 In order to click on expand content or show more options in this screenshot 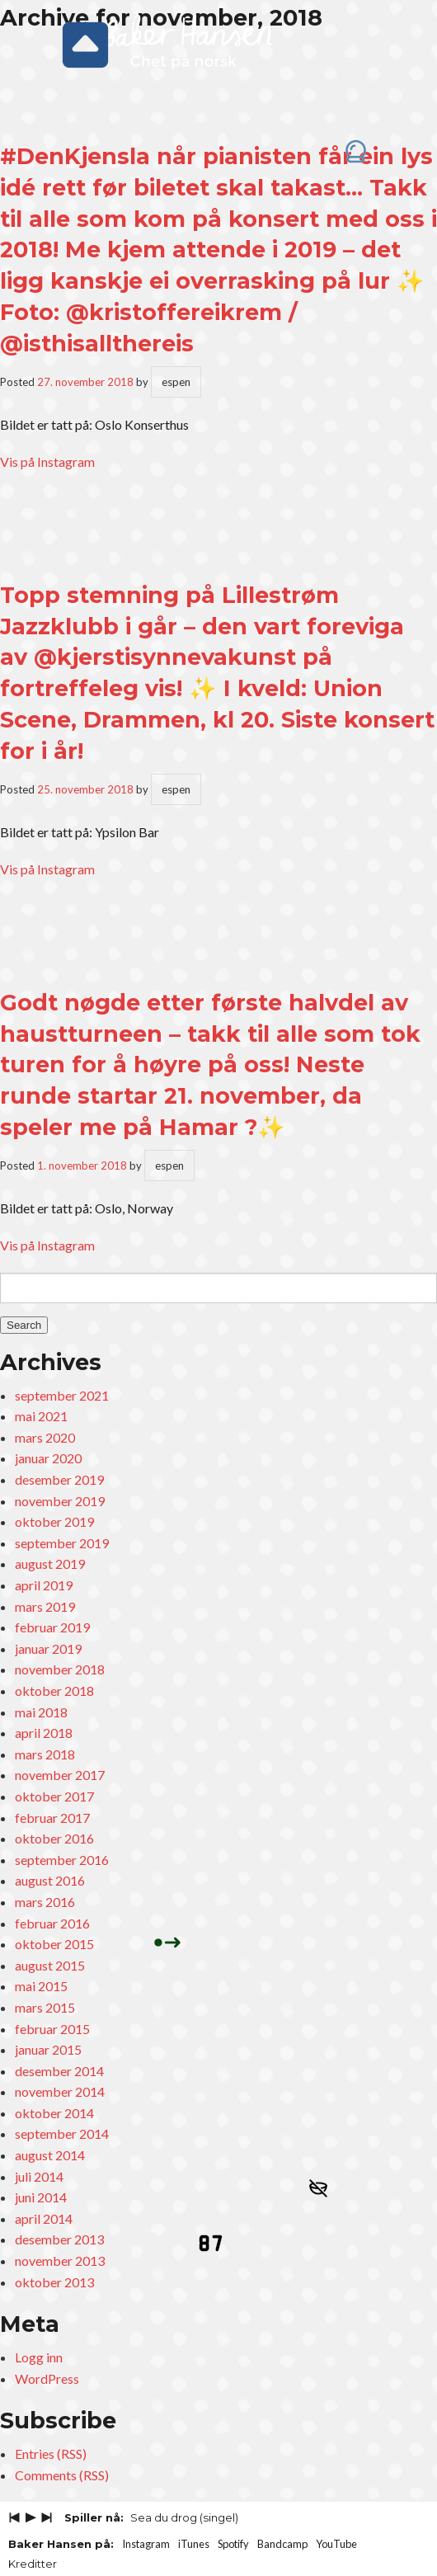, I will do `click(85, 45)`.